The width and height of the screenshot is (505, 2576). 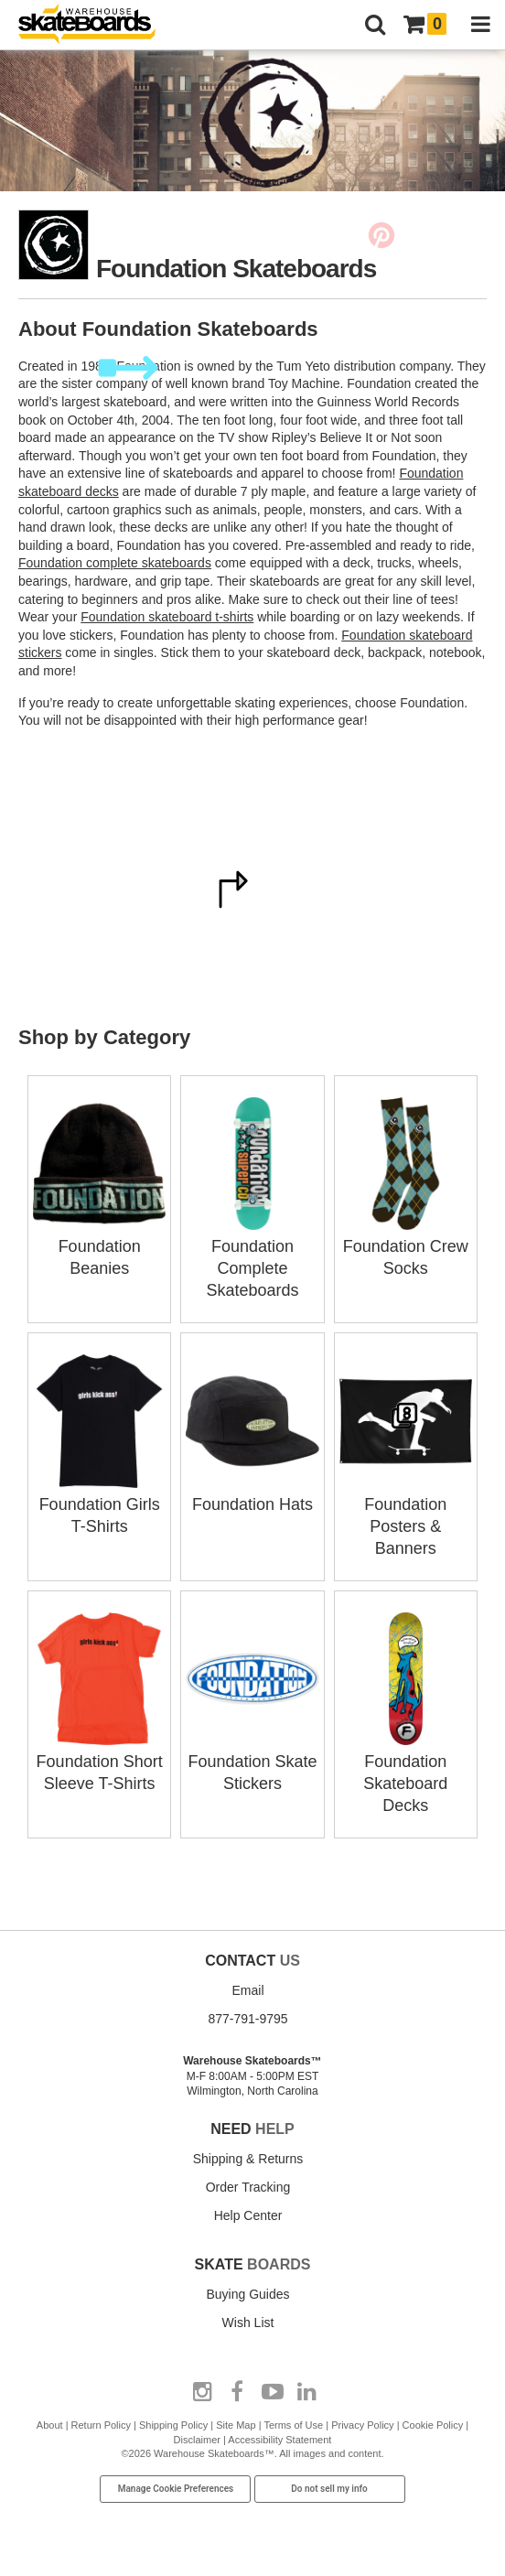 I want to click on move item to the right, so click(x=128, y=368).